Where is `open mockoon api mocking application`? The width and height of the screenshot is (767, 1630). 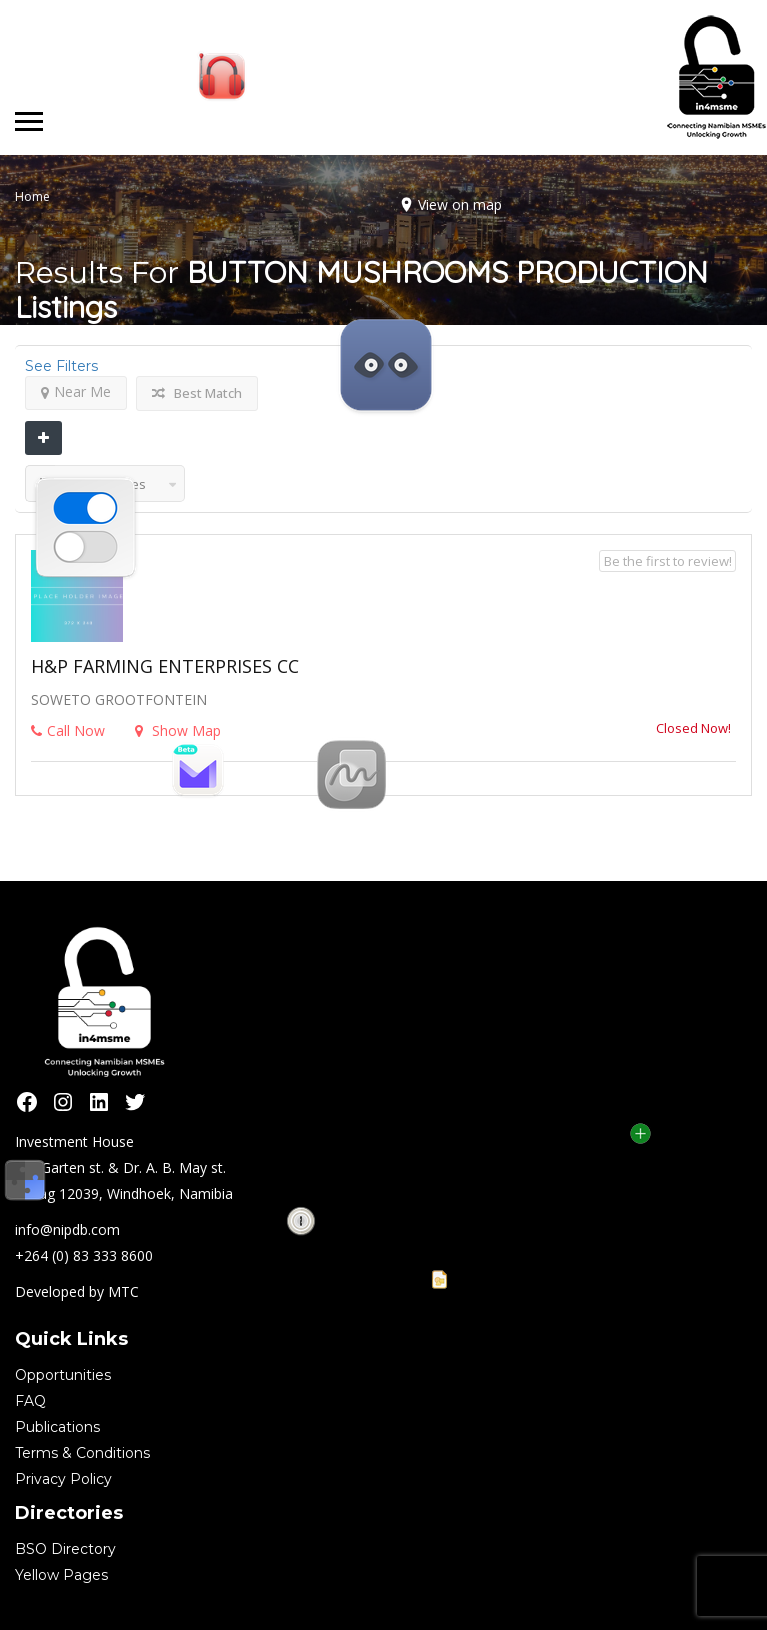
open mockoon api mocking application is located at coordinates (386, 365).